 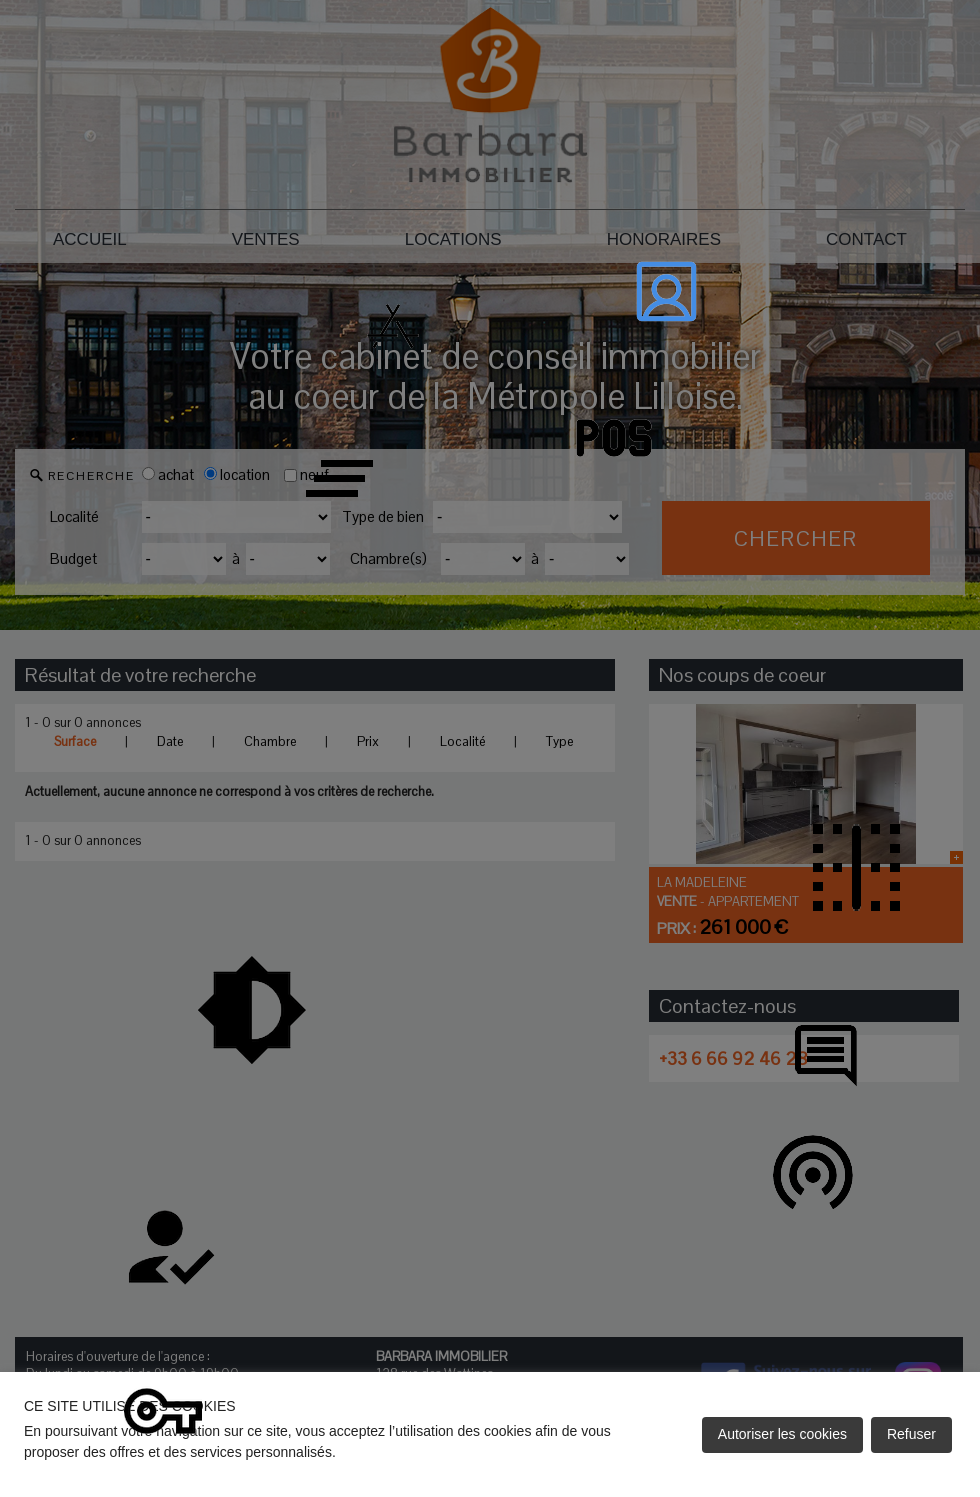 I want to click on verify or approve a user account, so click(x=169, y=1246).